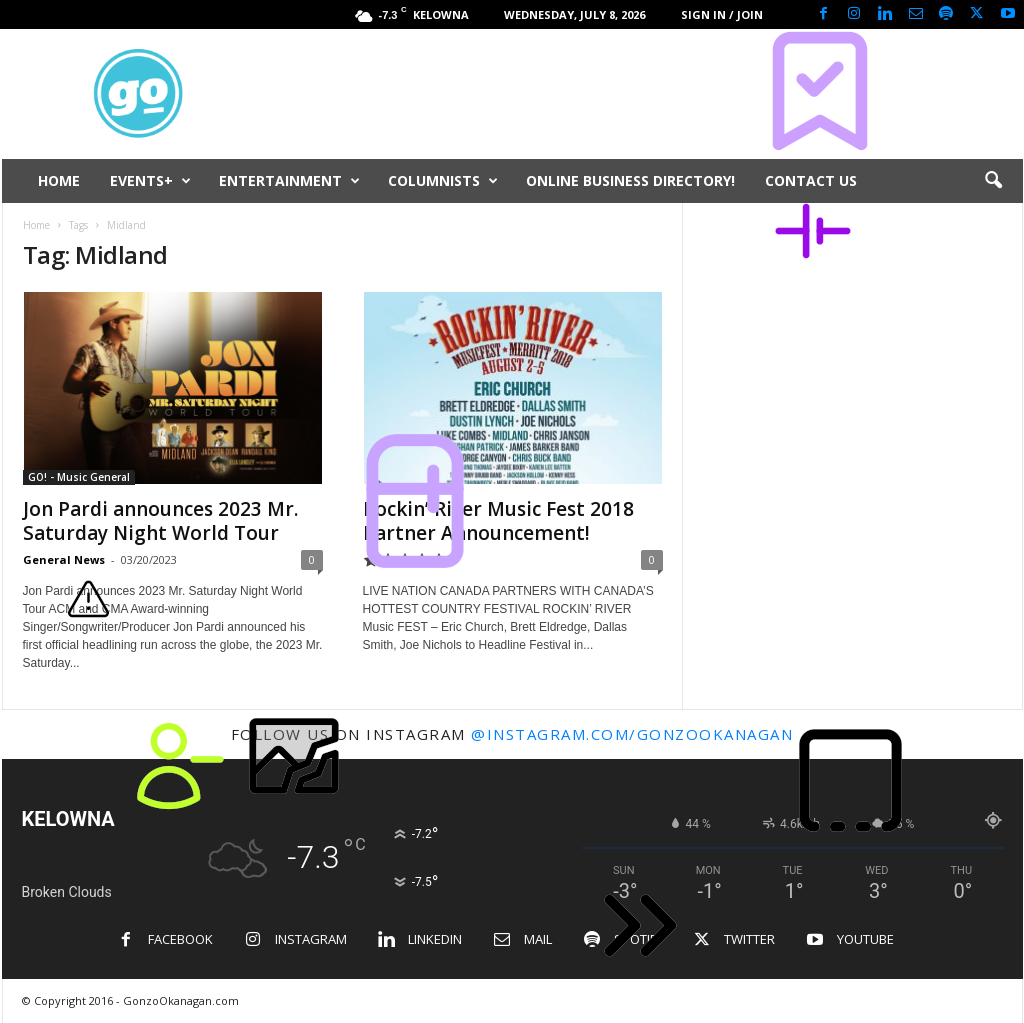 This screenshot has width=1024, height=1023. I want to click on indicates a broken or corrupted image file, so click(294, 756).